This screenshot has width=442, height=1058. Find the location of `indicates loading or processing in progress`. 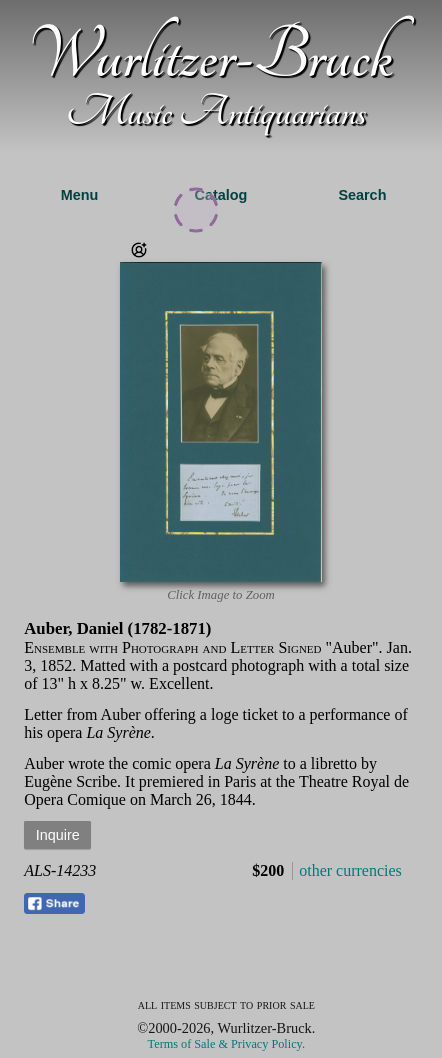

indicates loading or processing in progress is located at coordinates (196, 210).